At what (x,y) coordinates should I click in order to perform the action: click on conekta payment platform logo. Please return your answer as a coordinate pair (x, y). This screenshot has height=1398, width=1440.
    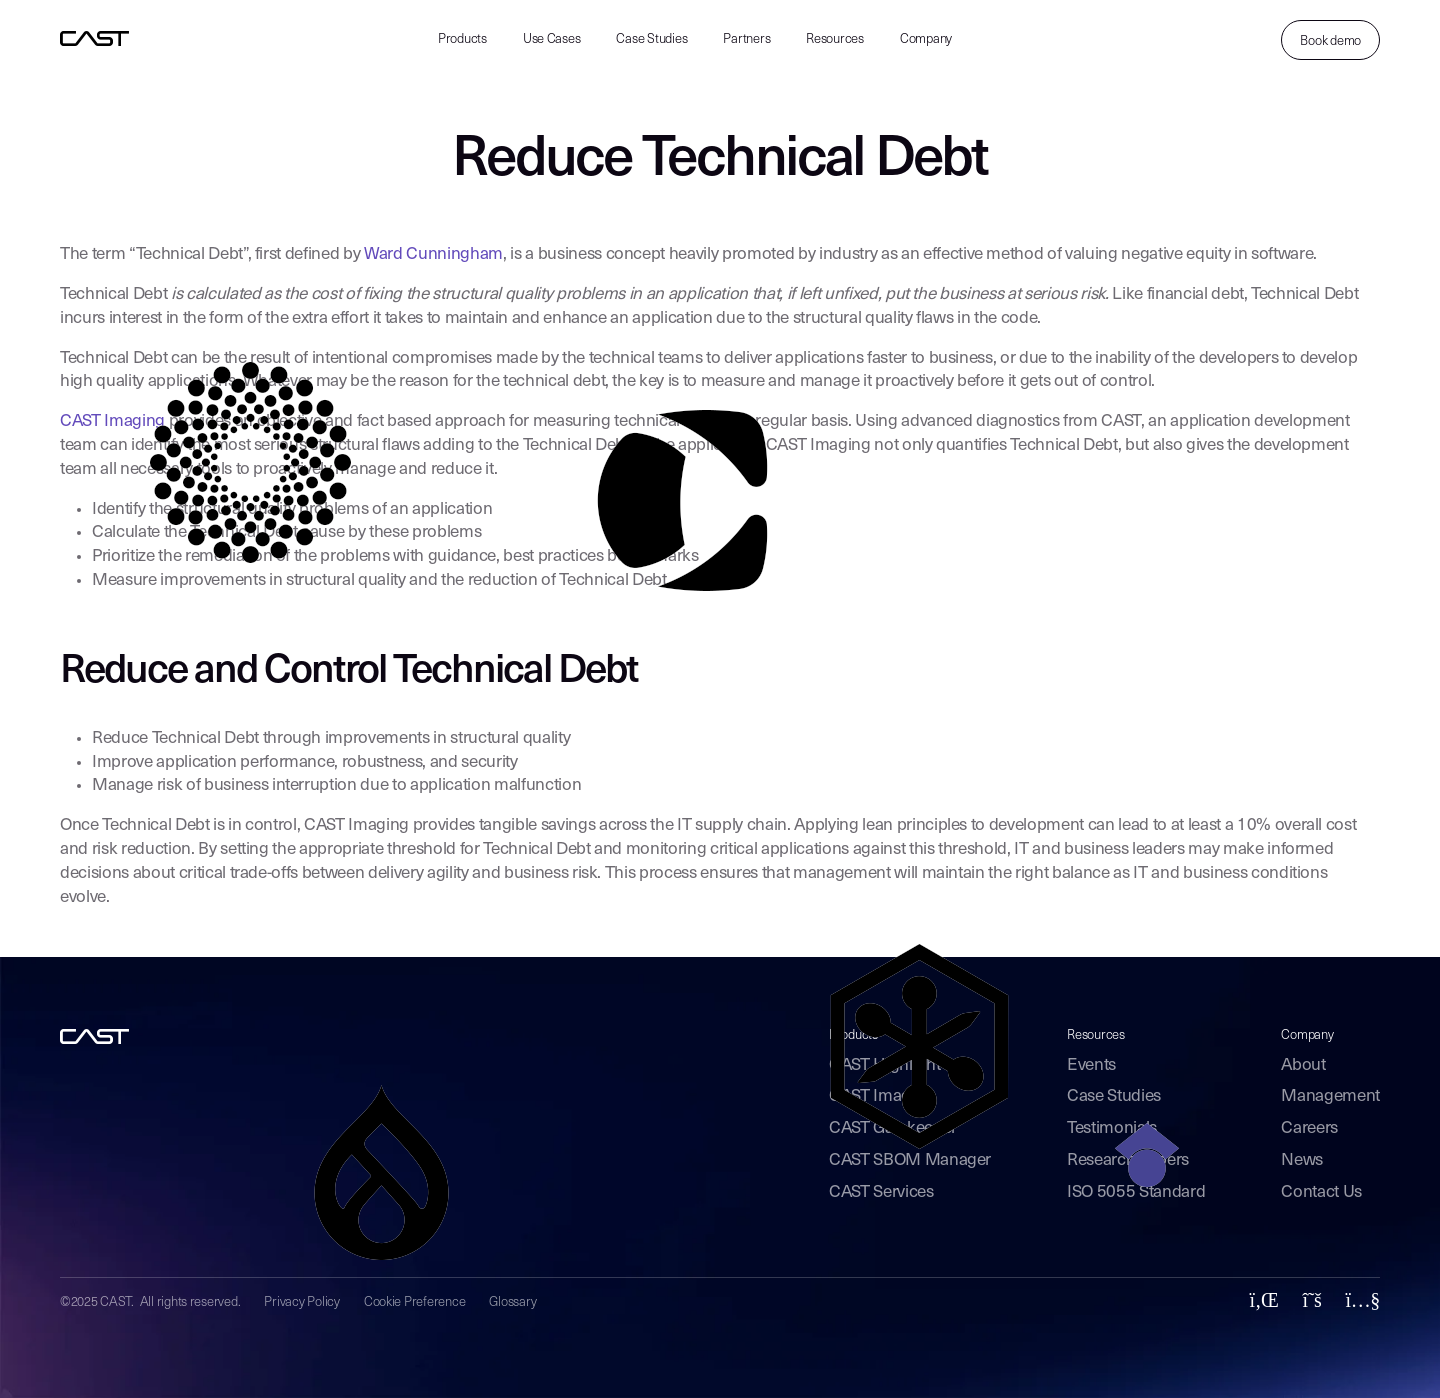
    Looking at the image, I should click on (682, 500).